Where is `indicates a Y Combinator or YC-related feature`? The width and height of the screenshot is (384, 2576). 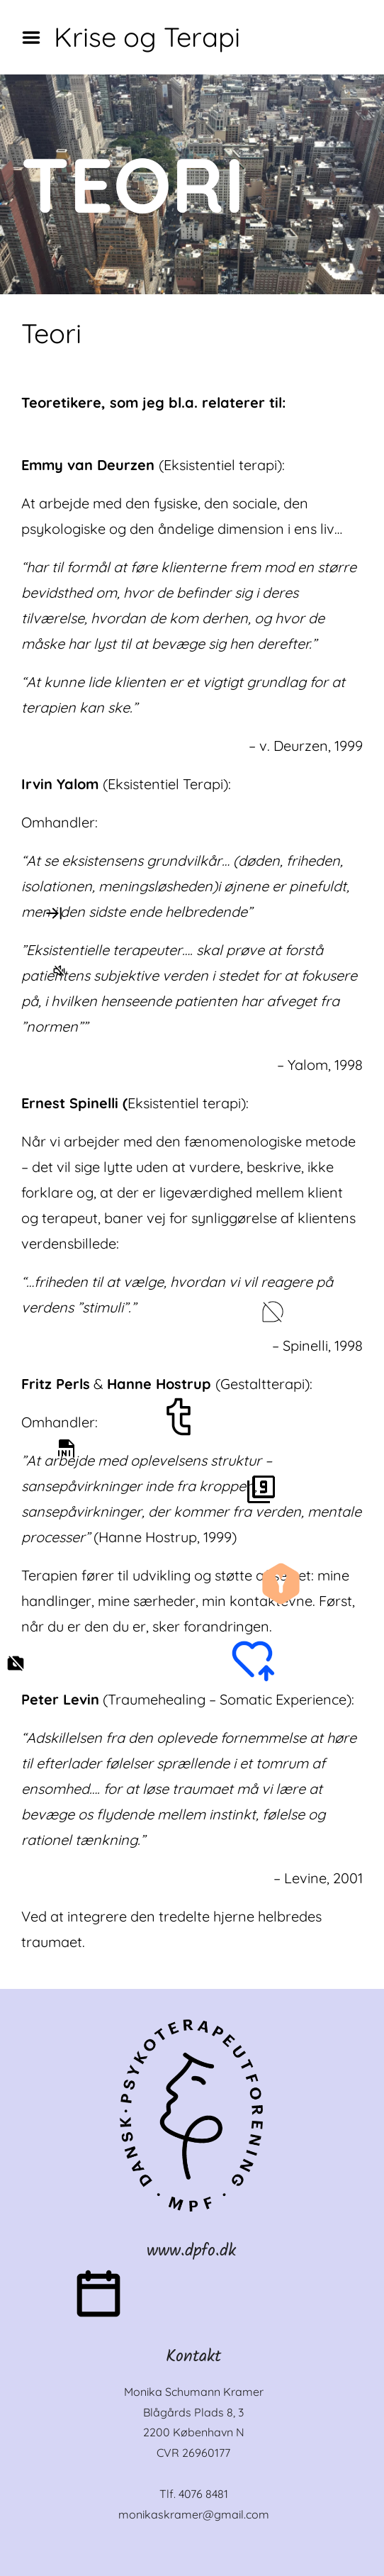
indicates a Y Combinator or YC-related feature is located at coordinates (281, 1583).